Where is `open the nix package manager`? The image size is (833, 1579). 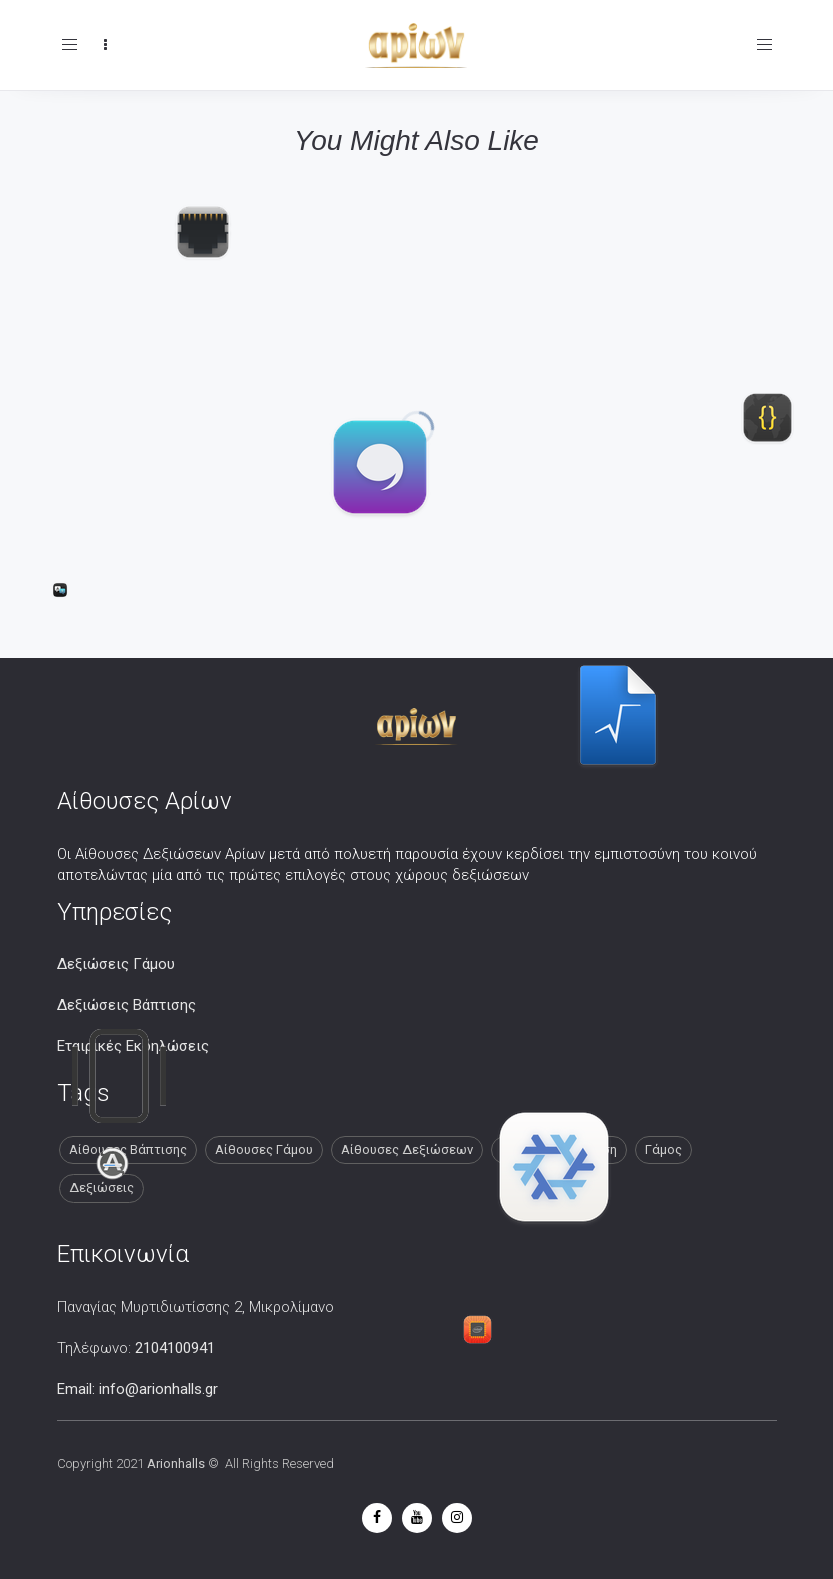 open the nix package manager is located at coordinates (554, 1167).